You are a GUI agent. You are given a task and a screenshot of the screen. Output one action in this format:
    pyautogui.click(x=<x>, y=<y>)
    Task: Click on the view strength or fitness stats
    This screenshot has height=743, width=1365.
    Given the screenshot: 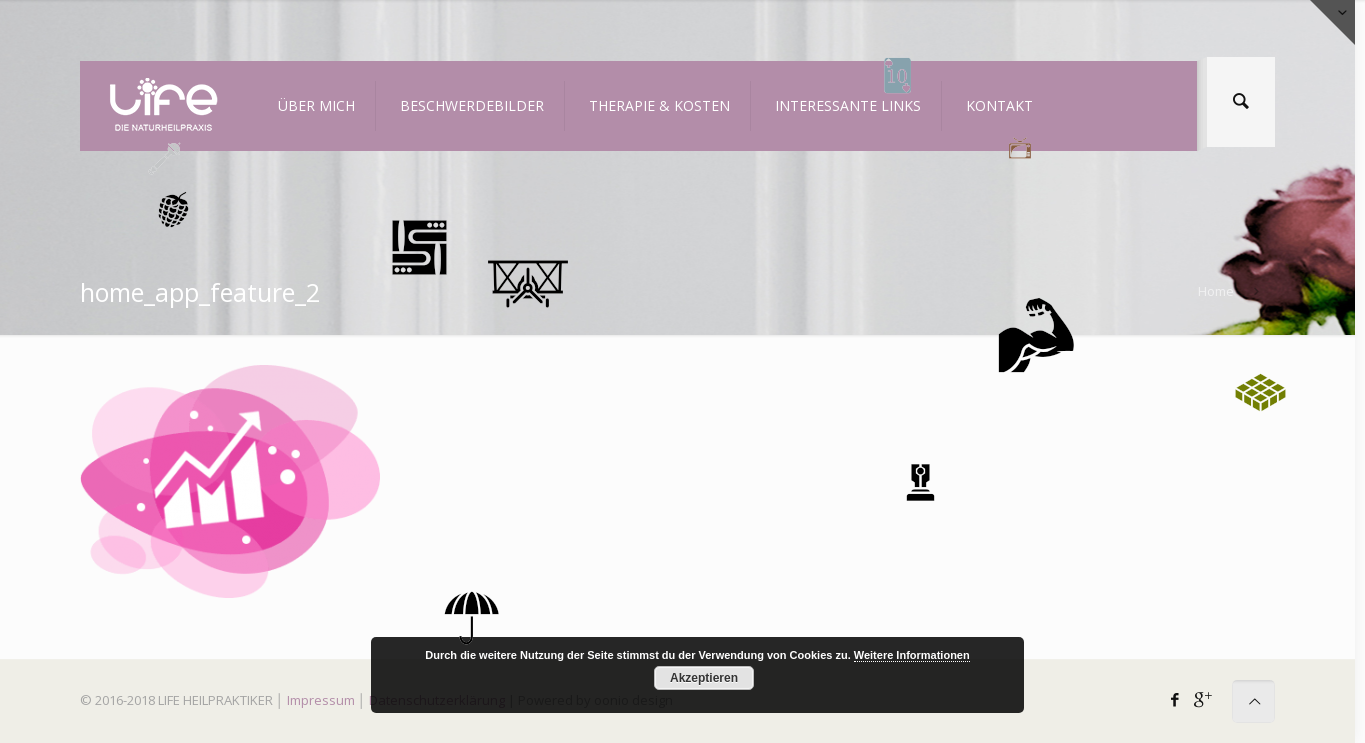 What is the action you would take?
    pyautogui.click(x=1036, y=334)
    